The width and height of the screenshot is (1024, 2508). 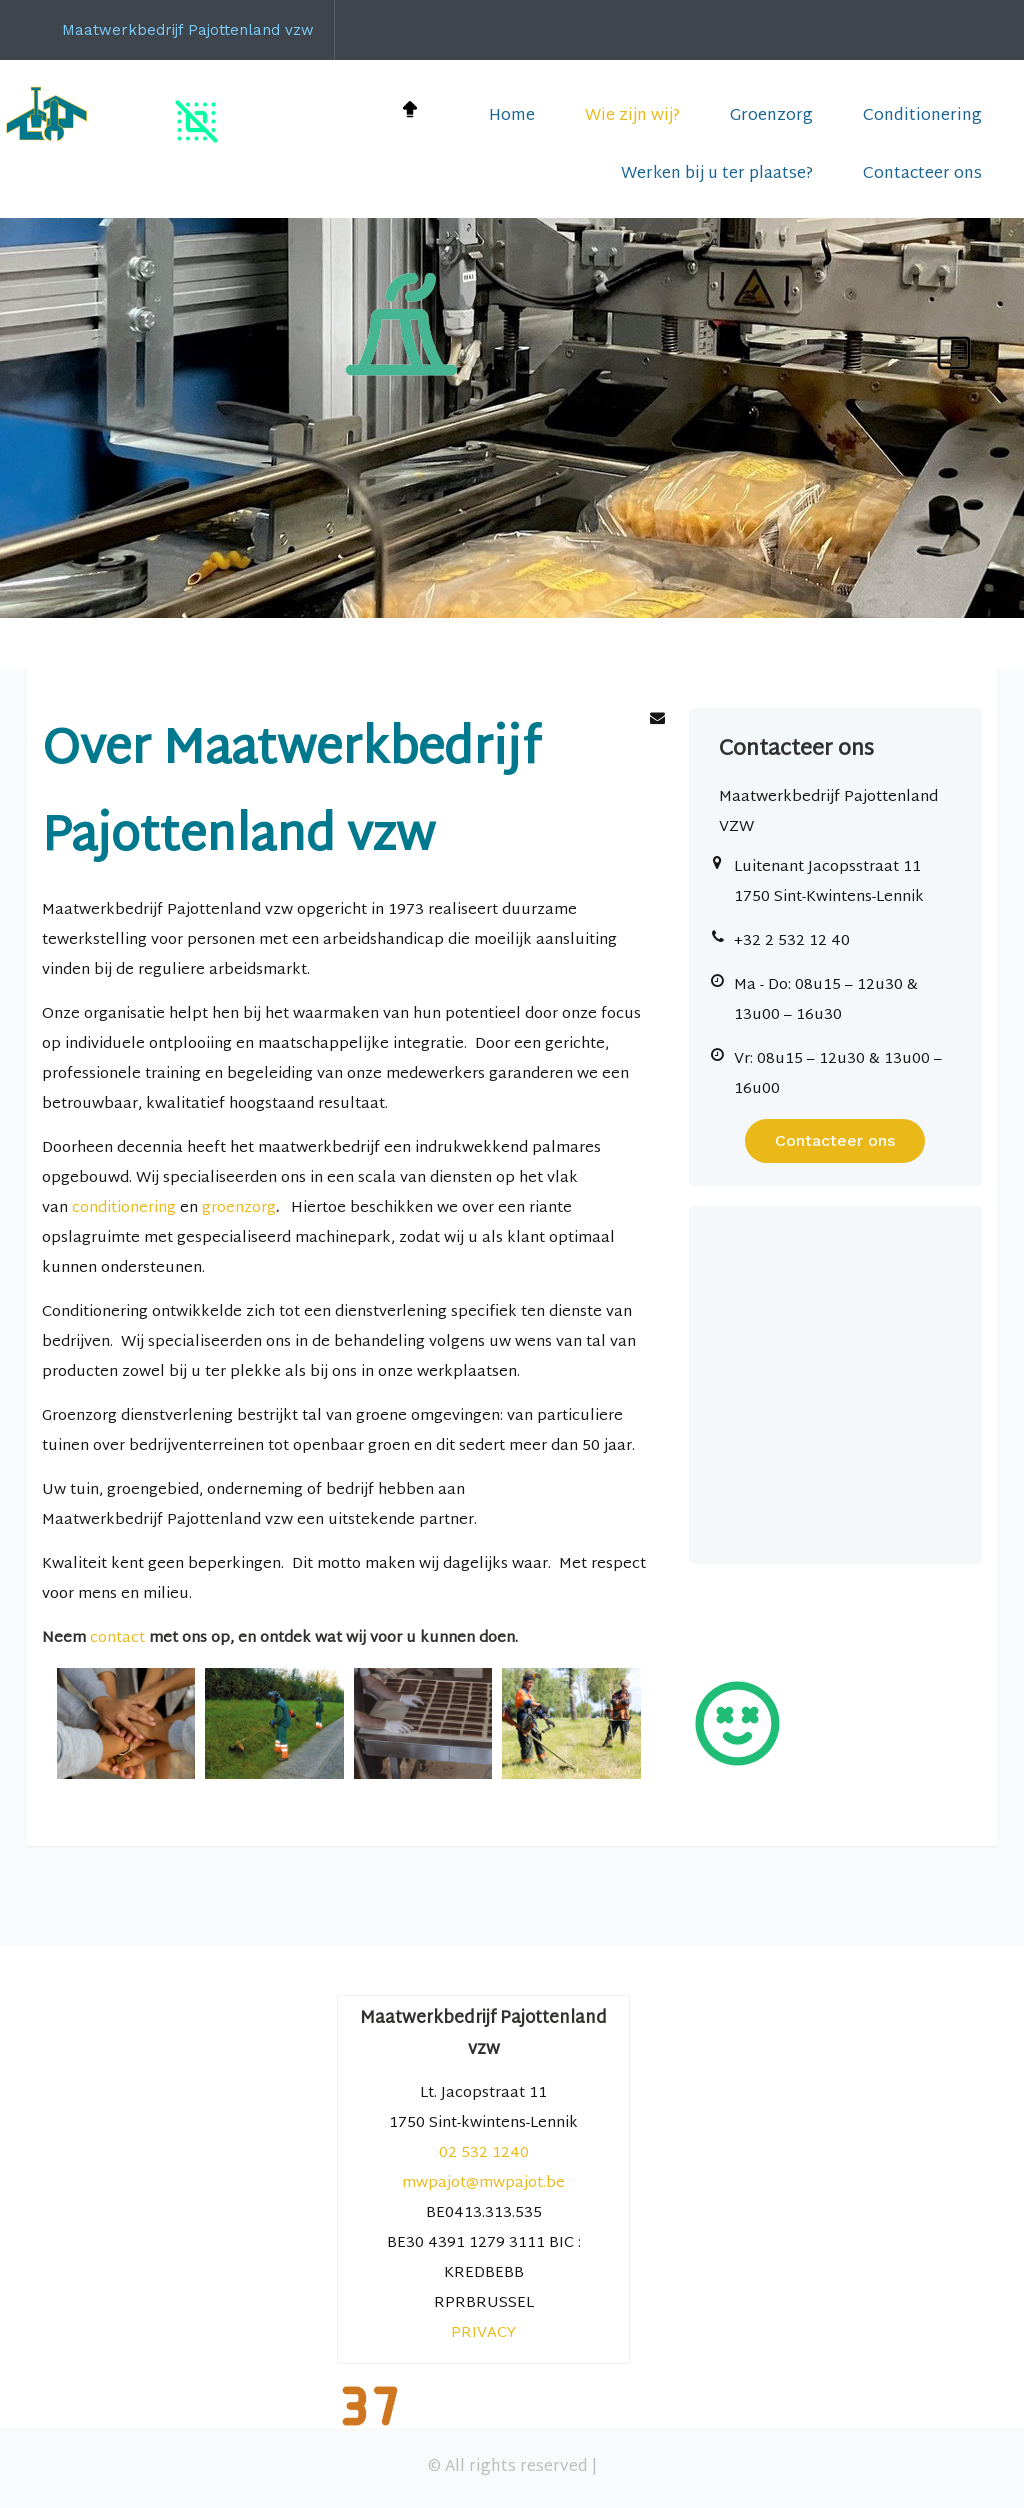 What do you see at coordinates (737, 1723) in the screenshot?
I see `indicates a dizzy or dazed state` at bounding box center [737, 1723].